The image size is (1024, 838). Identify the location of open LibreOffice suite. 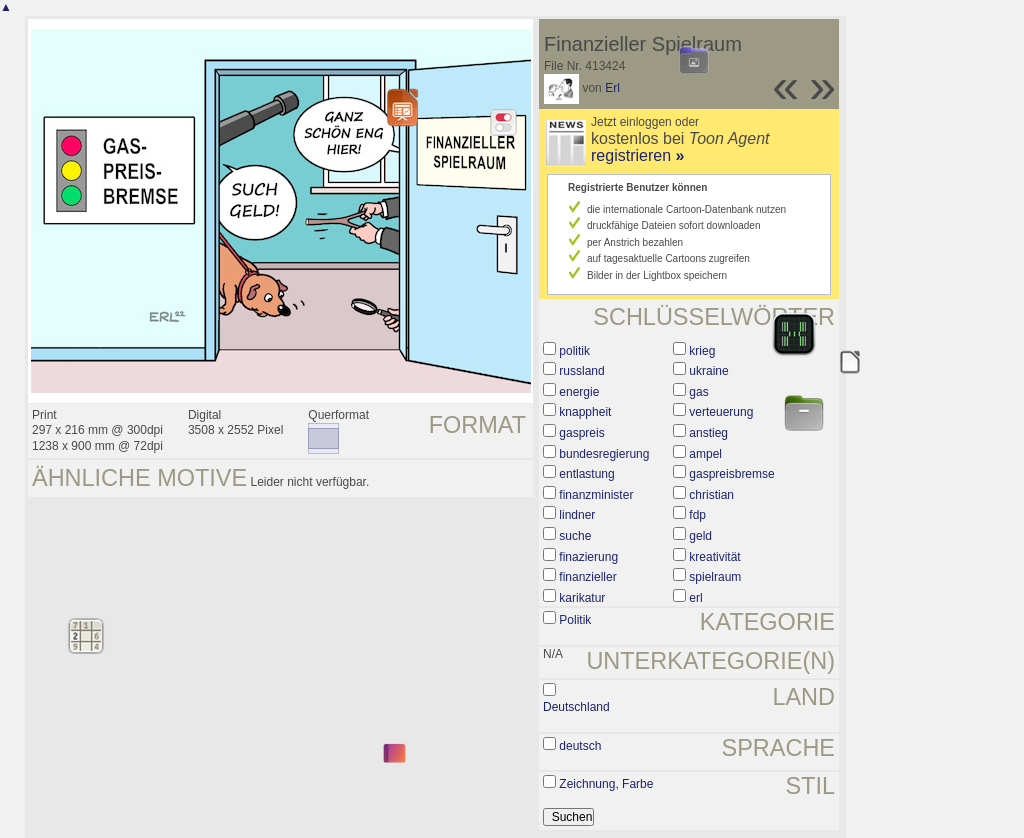
(850, 362).